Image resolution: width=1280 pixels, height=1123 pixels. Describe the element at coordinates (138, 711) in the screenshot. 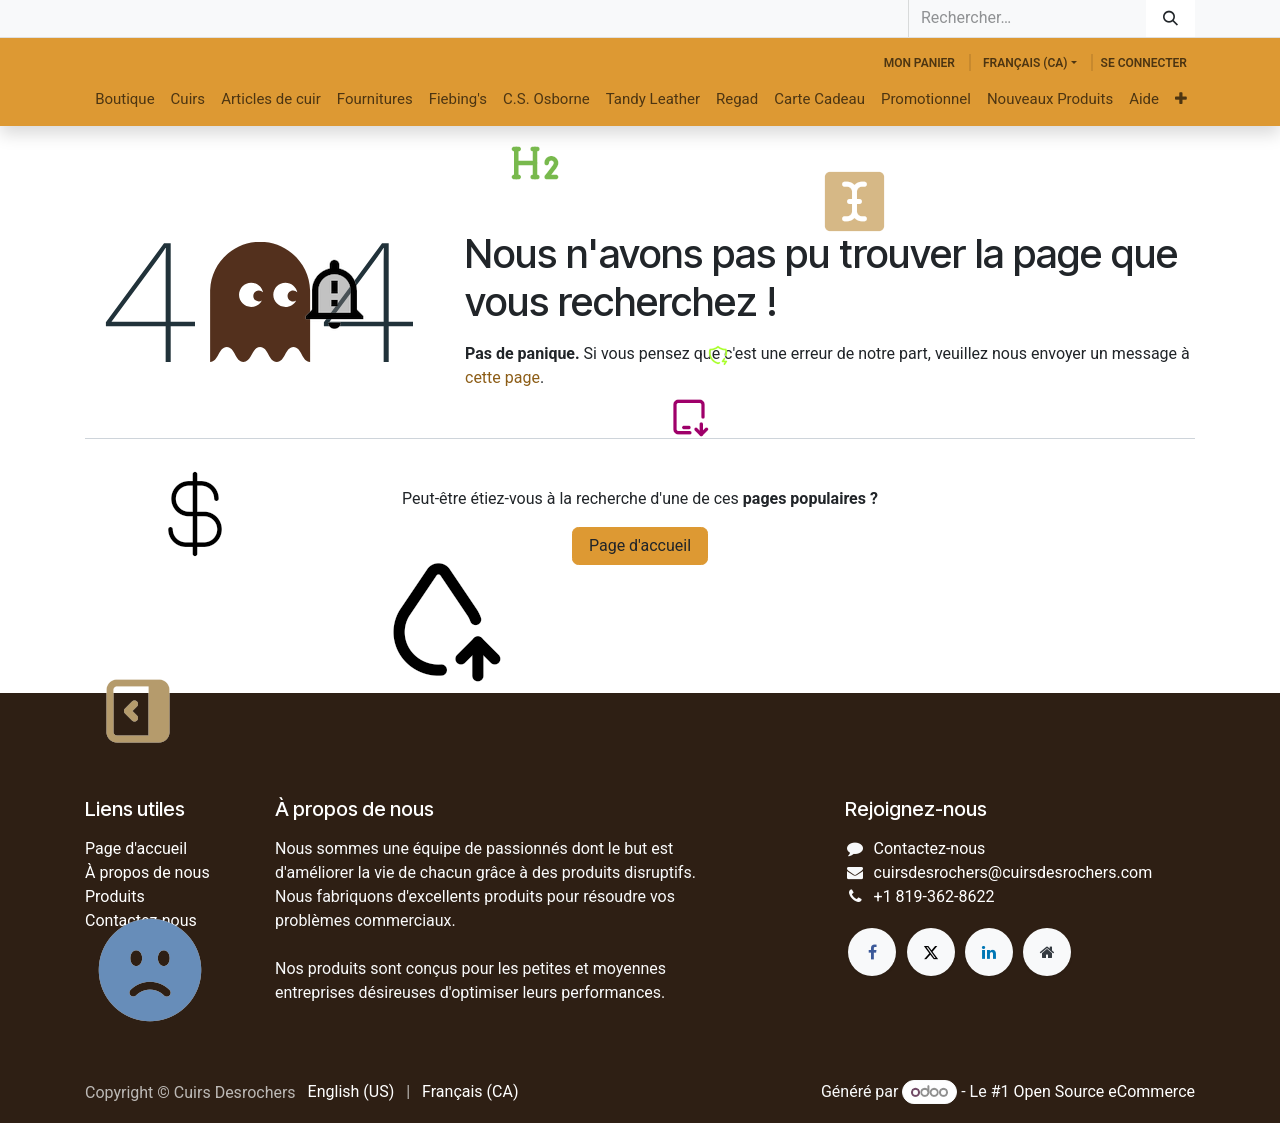

I see `expand the right sidebar panel` at that location.